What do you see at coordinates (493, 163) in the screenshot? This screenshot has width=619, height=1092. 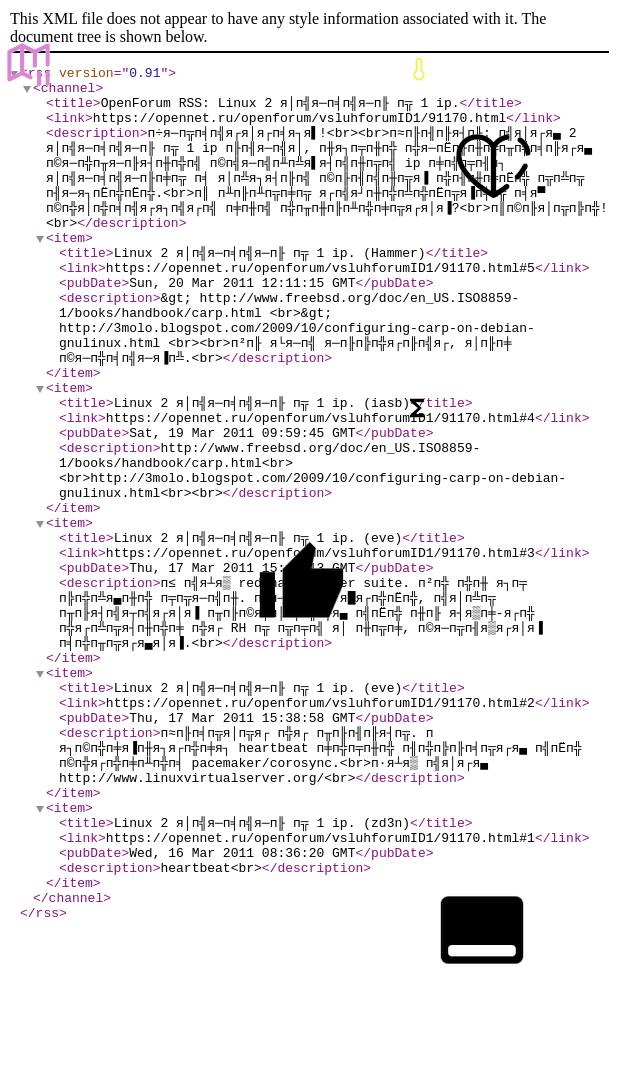 I see `indicates partial like or favorite status` at bounding box center [493, 163].